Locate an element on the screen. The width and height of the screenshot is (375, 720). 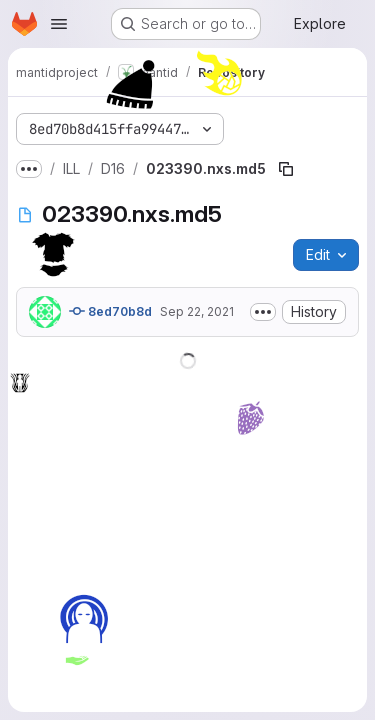
equip fur armor or primitive clothing is located at coordinates (53, 254).